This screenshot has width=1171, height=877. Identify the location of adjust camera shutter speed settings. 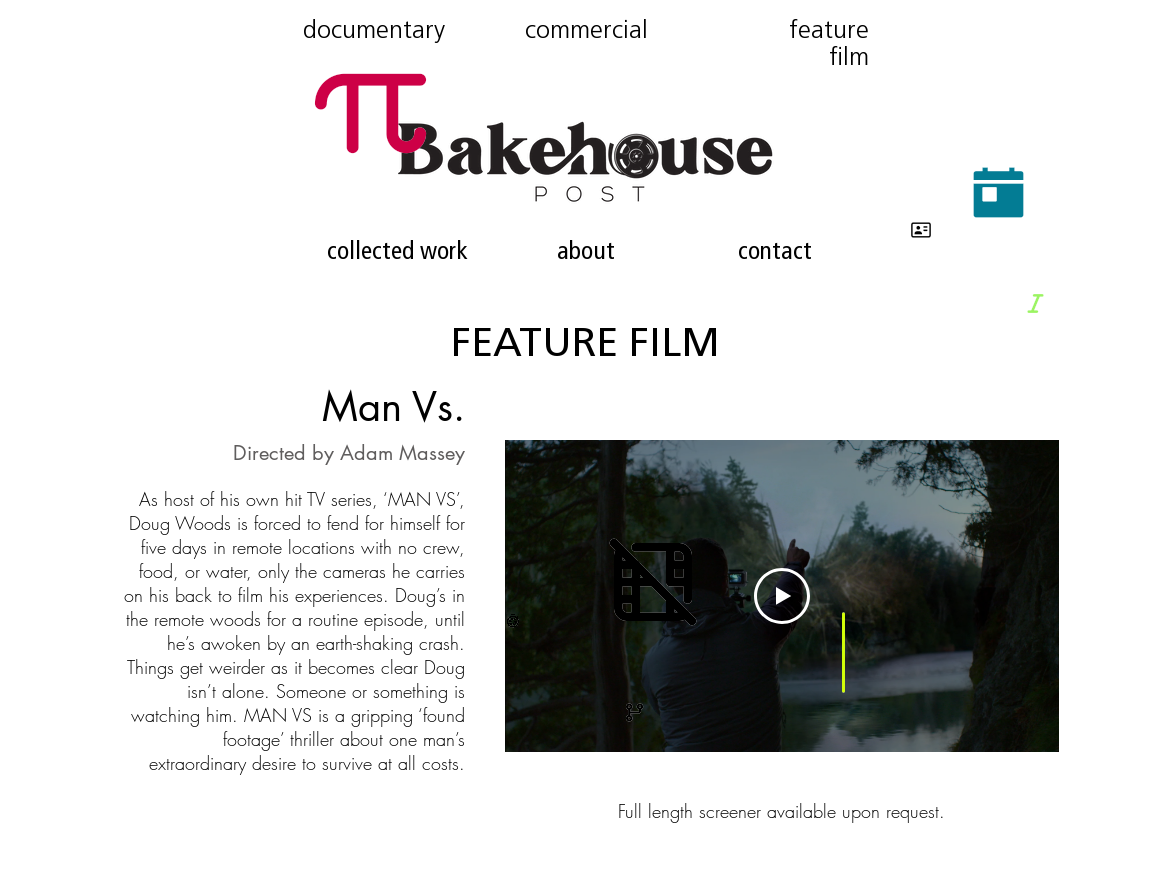
(513, 621).